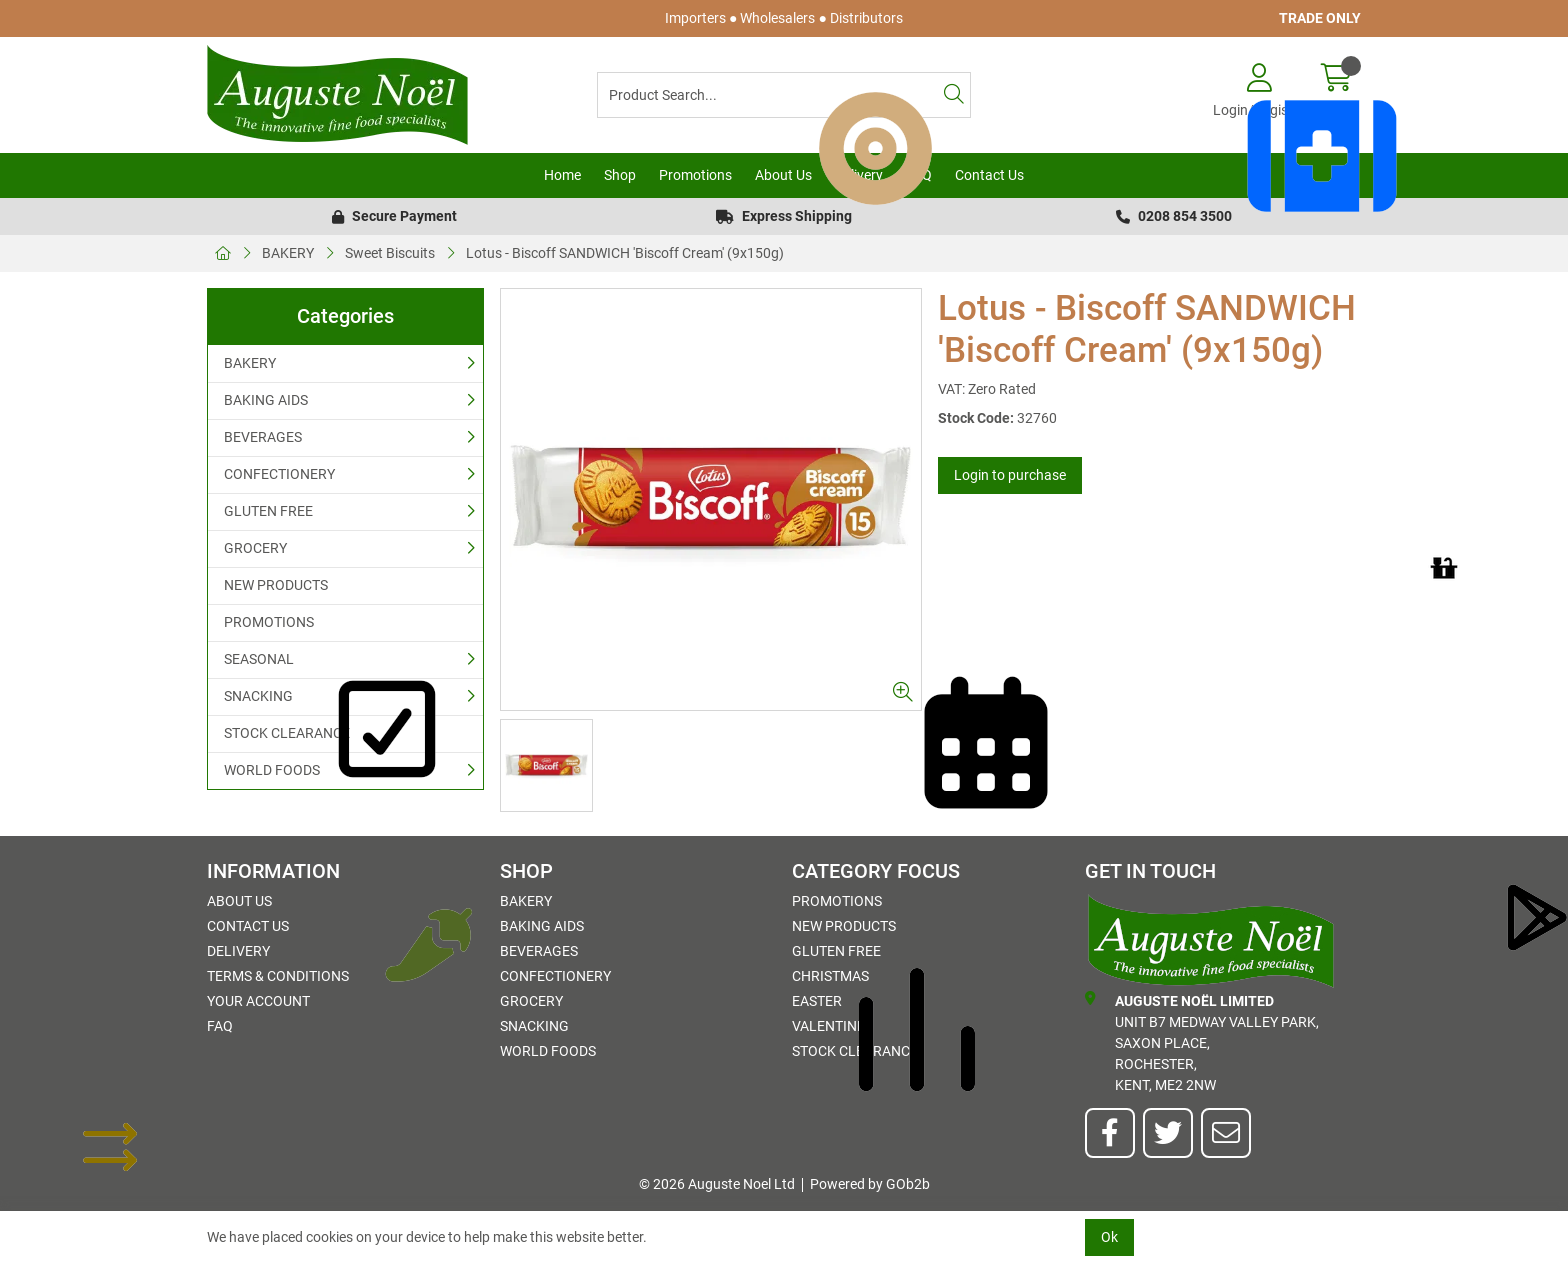  I want to click on view calendar with scheduled events, so click(986, 747).